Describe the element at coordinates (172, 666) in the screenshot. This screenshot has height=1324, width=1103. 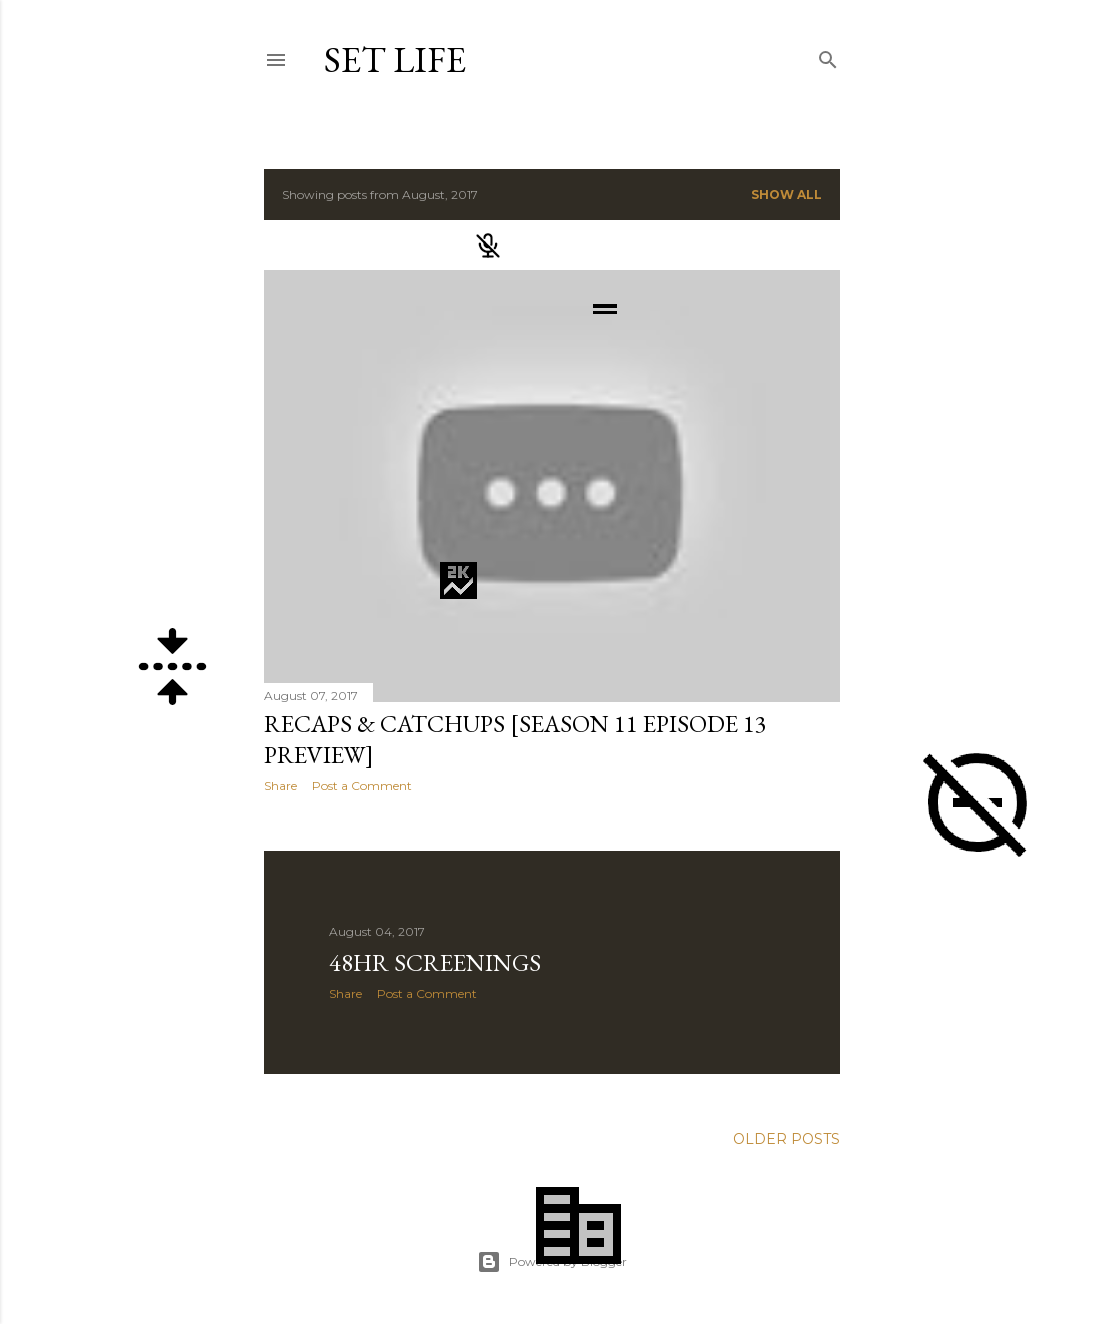
I see `collapse or hide content section` at that location.